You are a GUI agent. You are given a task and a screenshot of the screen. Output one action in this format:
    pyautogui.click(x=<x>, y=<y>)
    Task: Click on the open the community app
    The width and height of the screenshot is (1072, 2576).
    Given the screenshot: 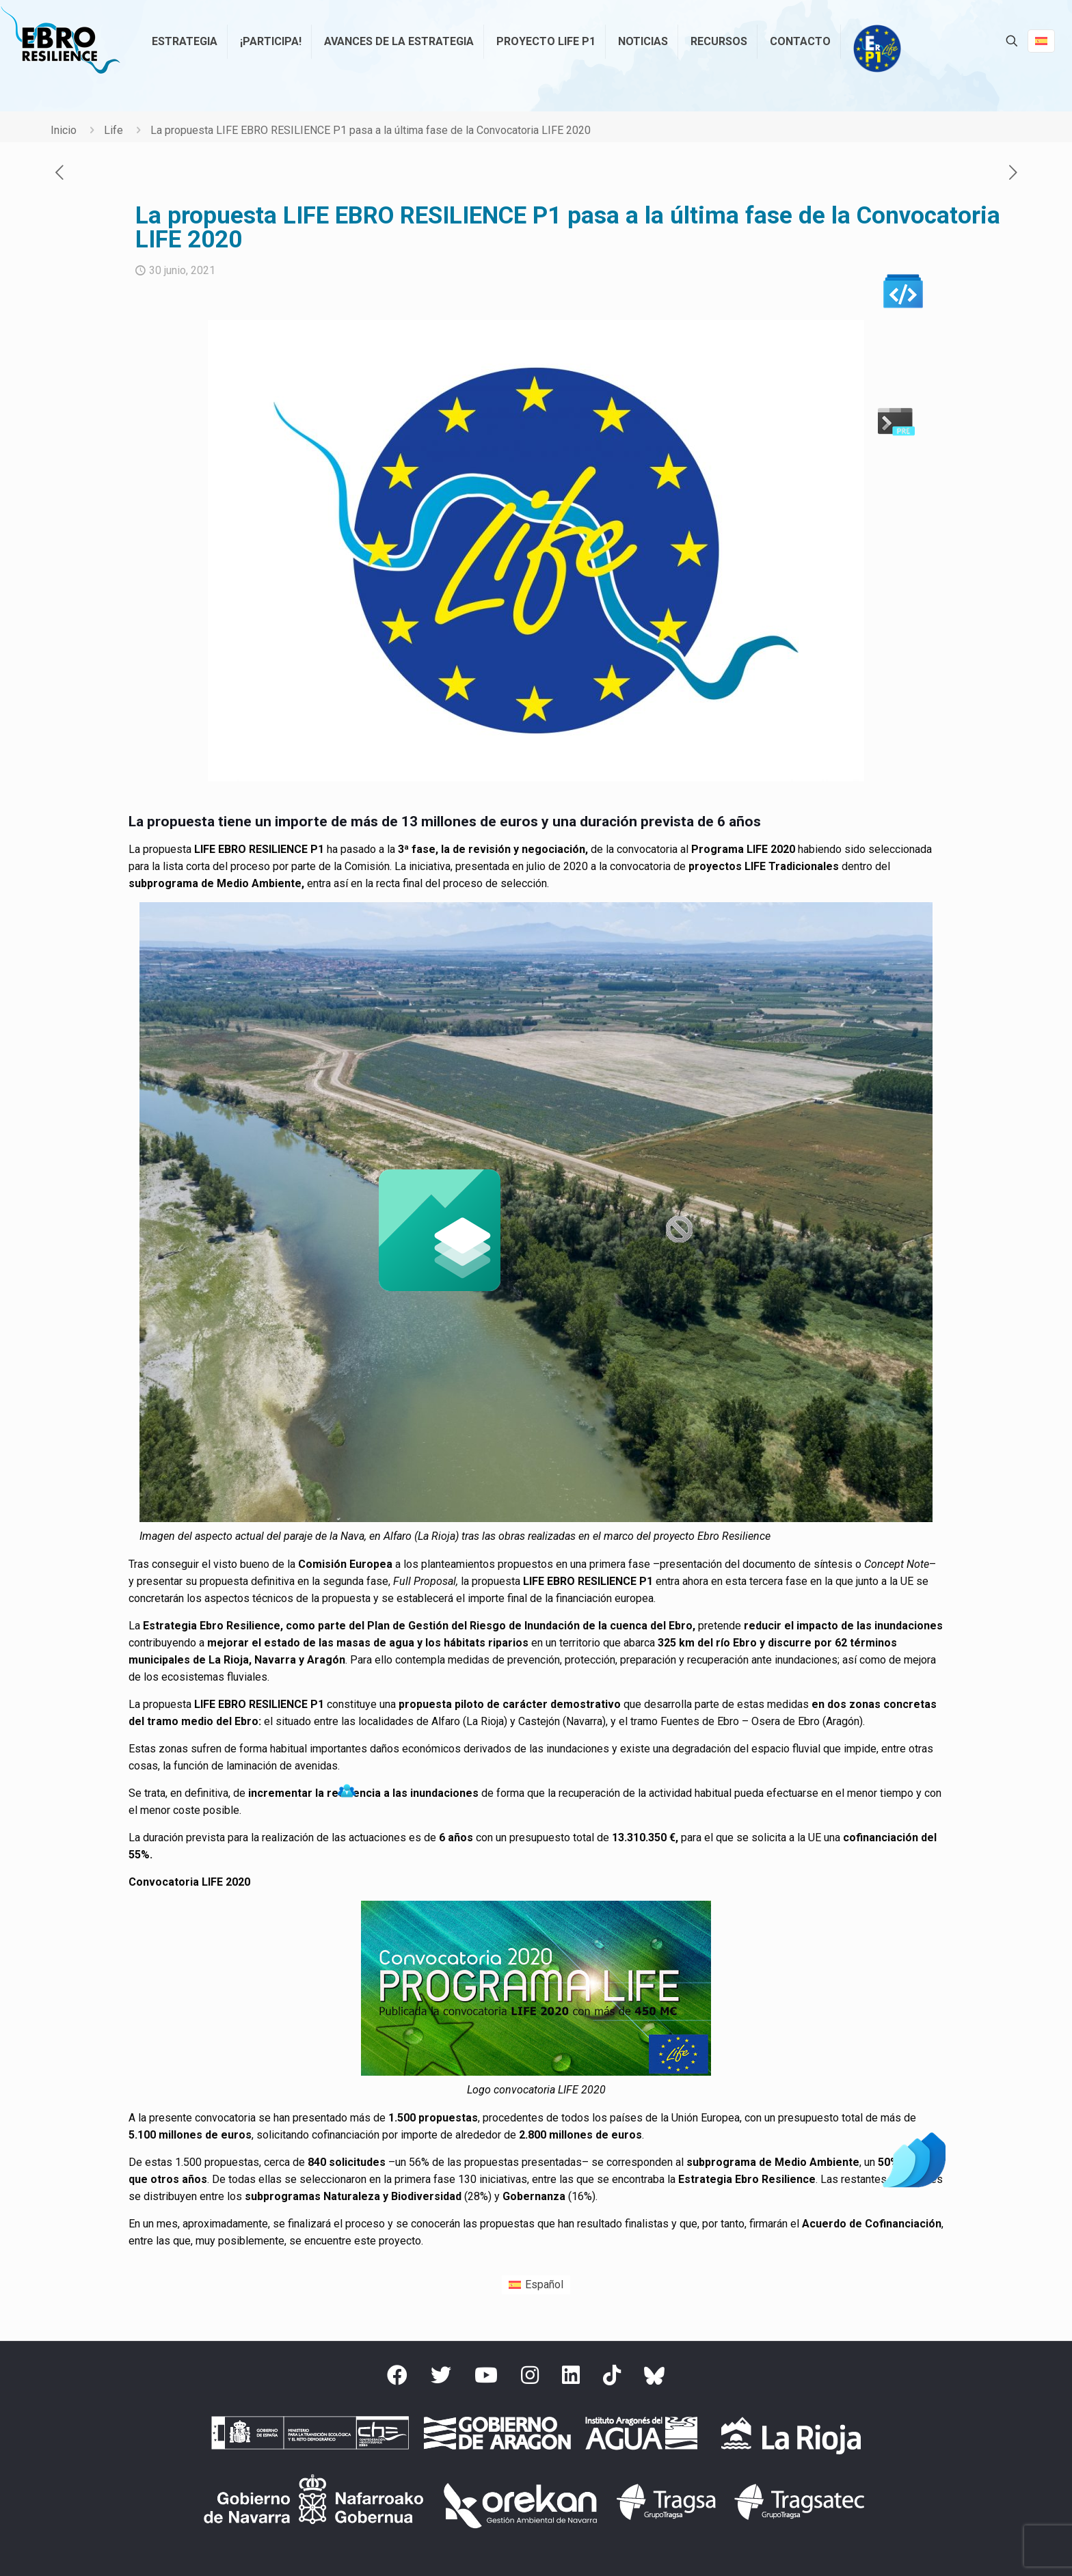 What is the action you would take?
    pyautogui.click(x=347, y=1791)
    